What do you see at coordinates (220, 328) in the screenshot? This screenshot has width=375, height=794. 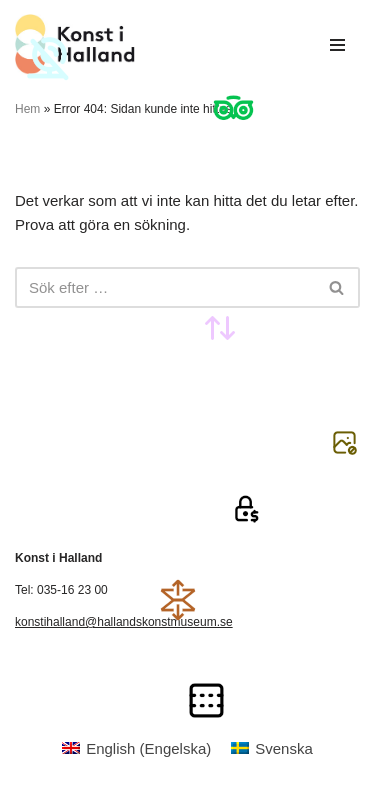 I see `sort items in ascending or descending order` at bounding box center [220, 328].